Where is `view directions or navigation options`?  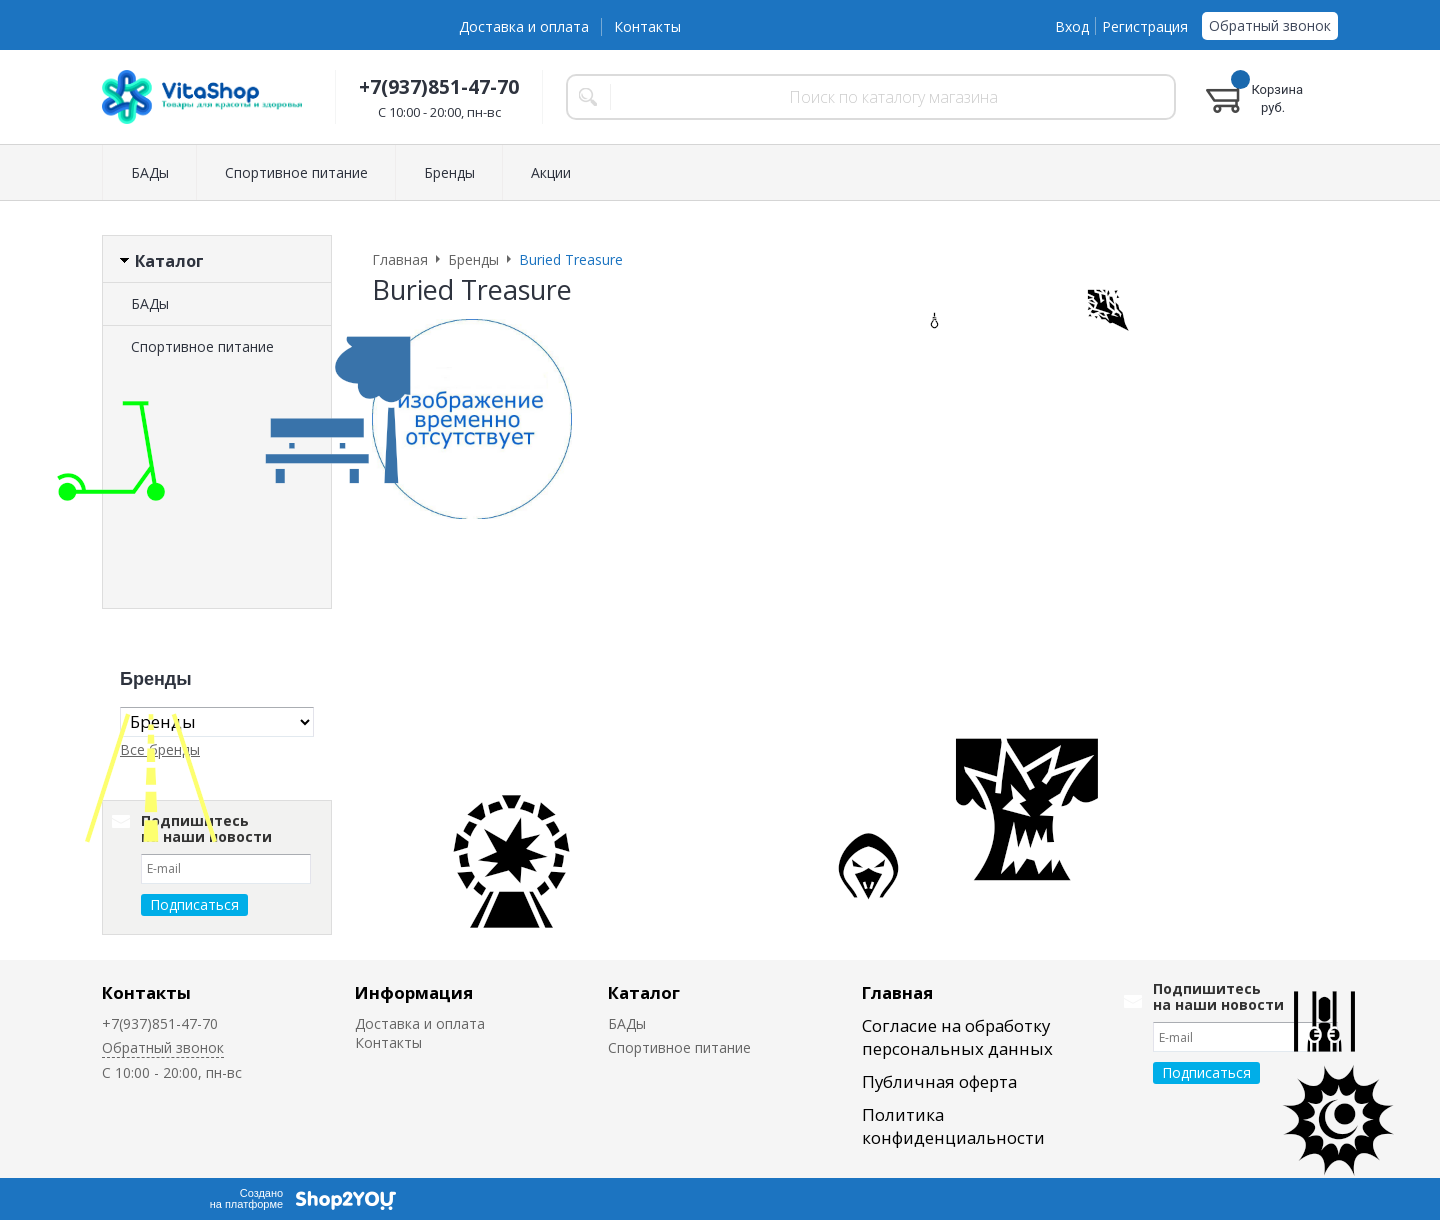 view directions or navigation options is located at coordinates (151, 778).